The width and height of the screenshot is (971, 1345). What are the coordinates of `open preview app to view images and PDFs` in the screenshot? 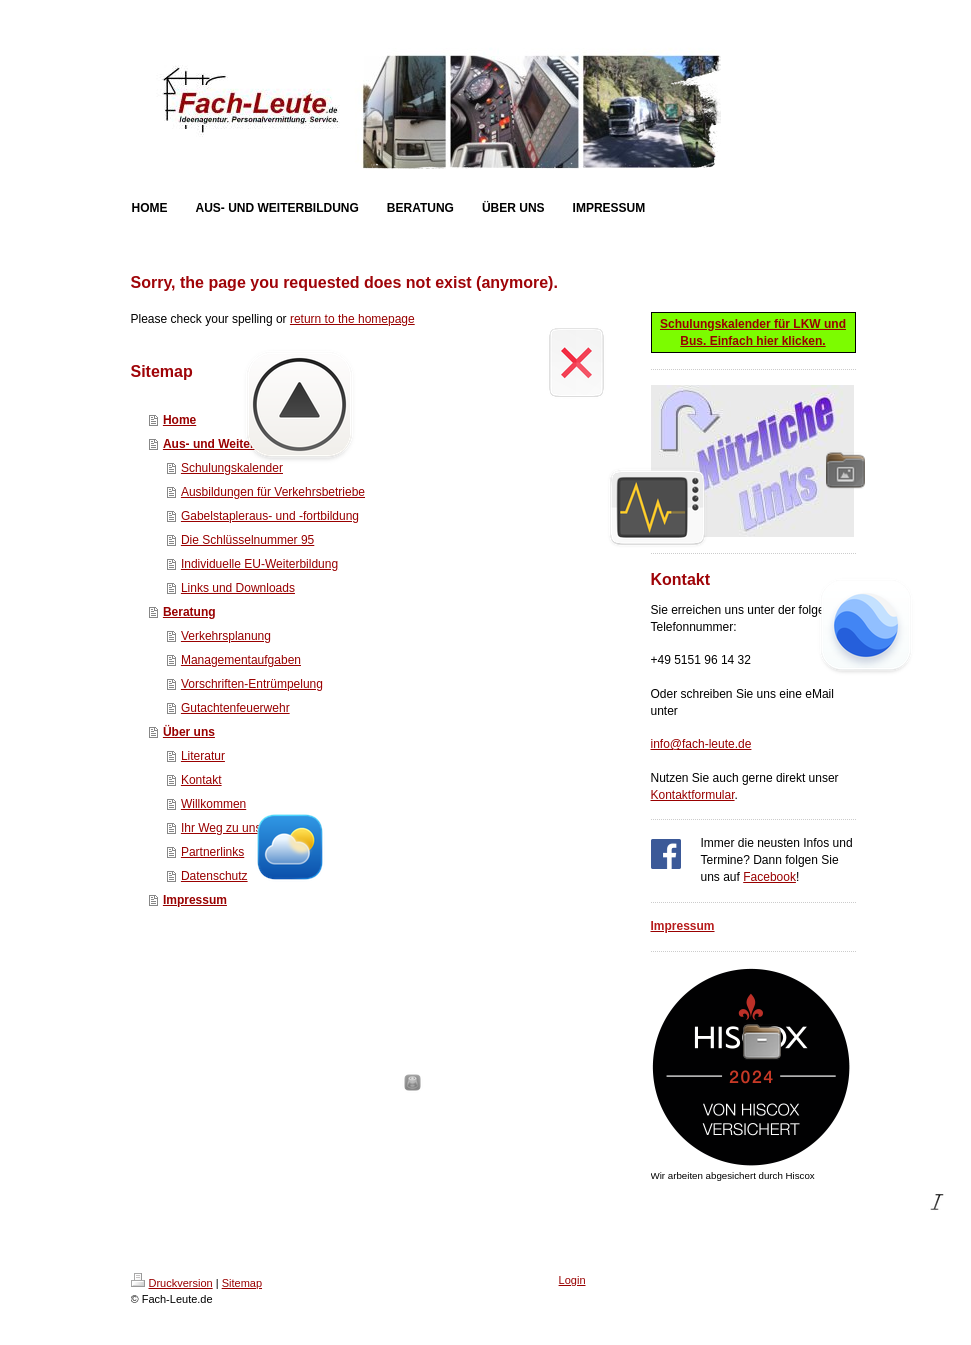 It's located at (412, 1082).